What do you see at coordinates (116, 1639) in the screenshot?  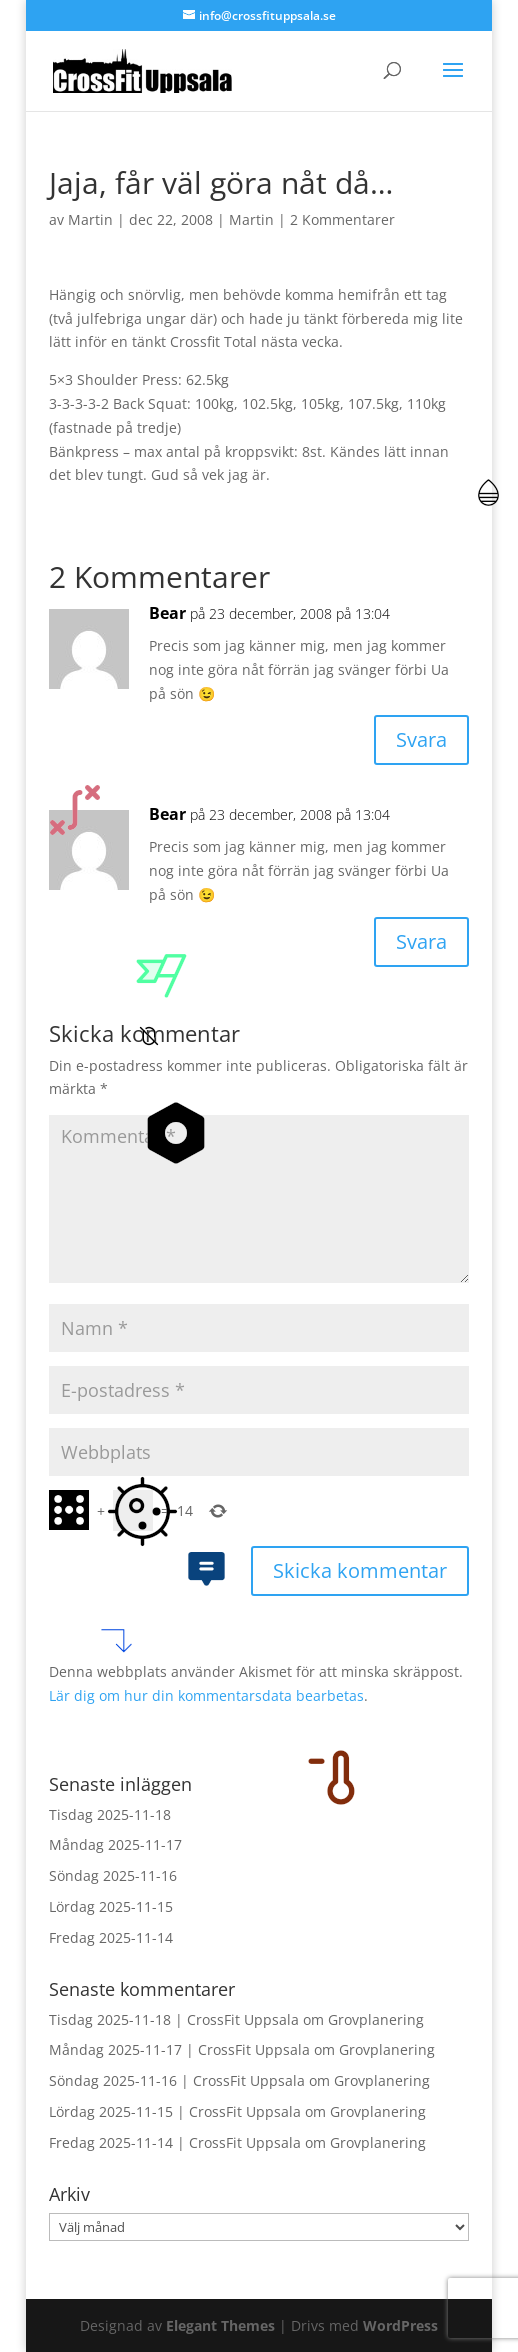 I see `move content right then down` at bounding box center [116, 1639].